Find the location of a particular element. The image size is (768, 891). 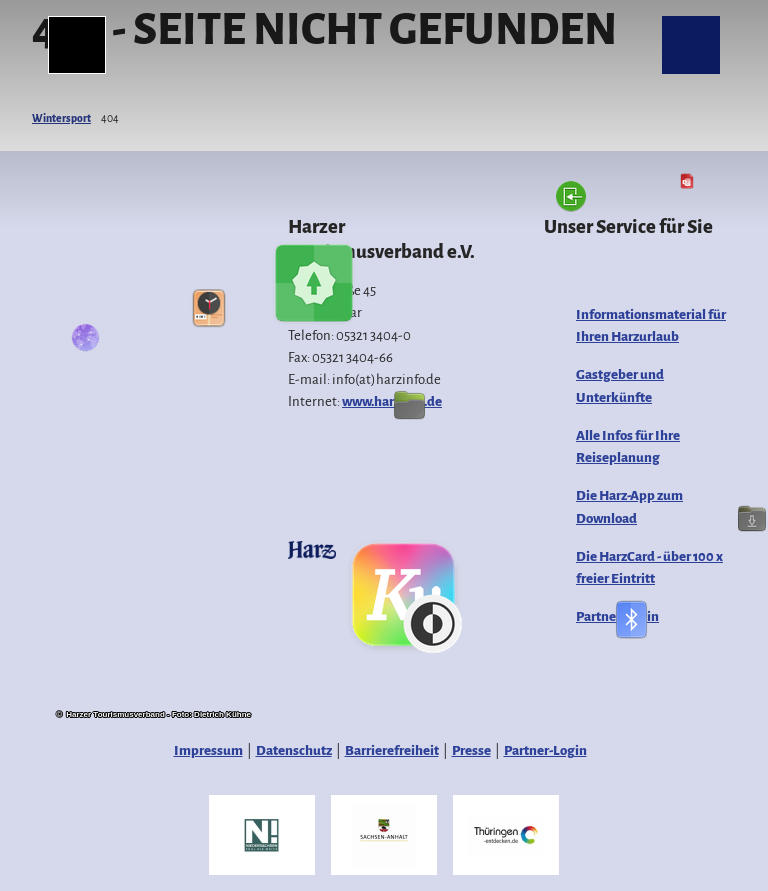

check for operating system updates is located at coordinates (314, 283).